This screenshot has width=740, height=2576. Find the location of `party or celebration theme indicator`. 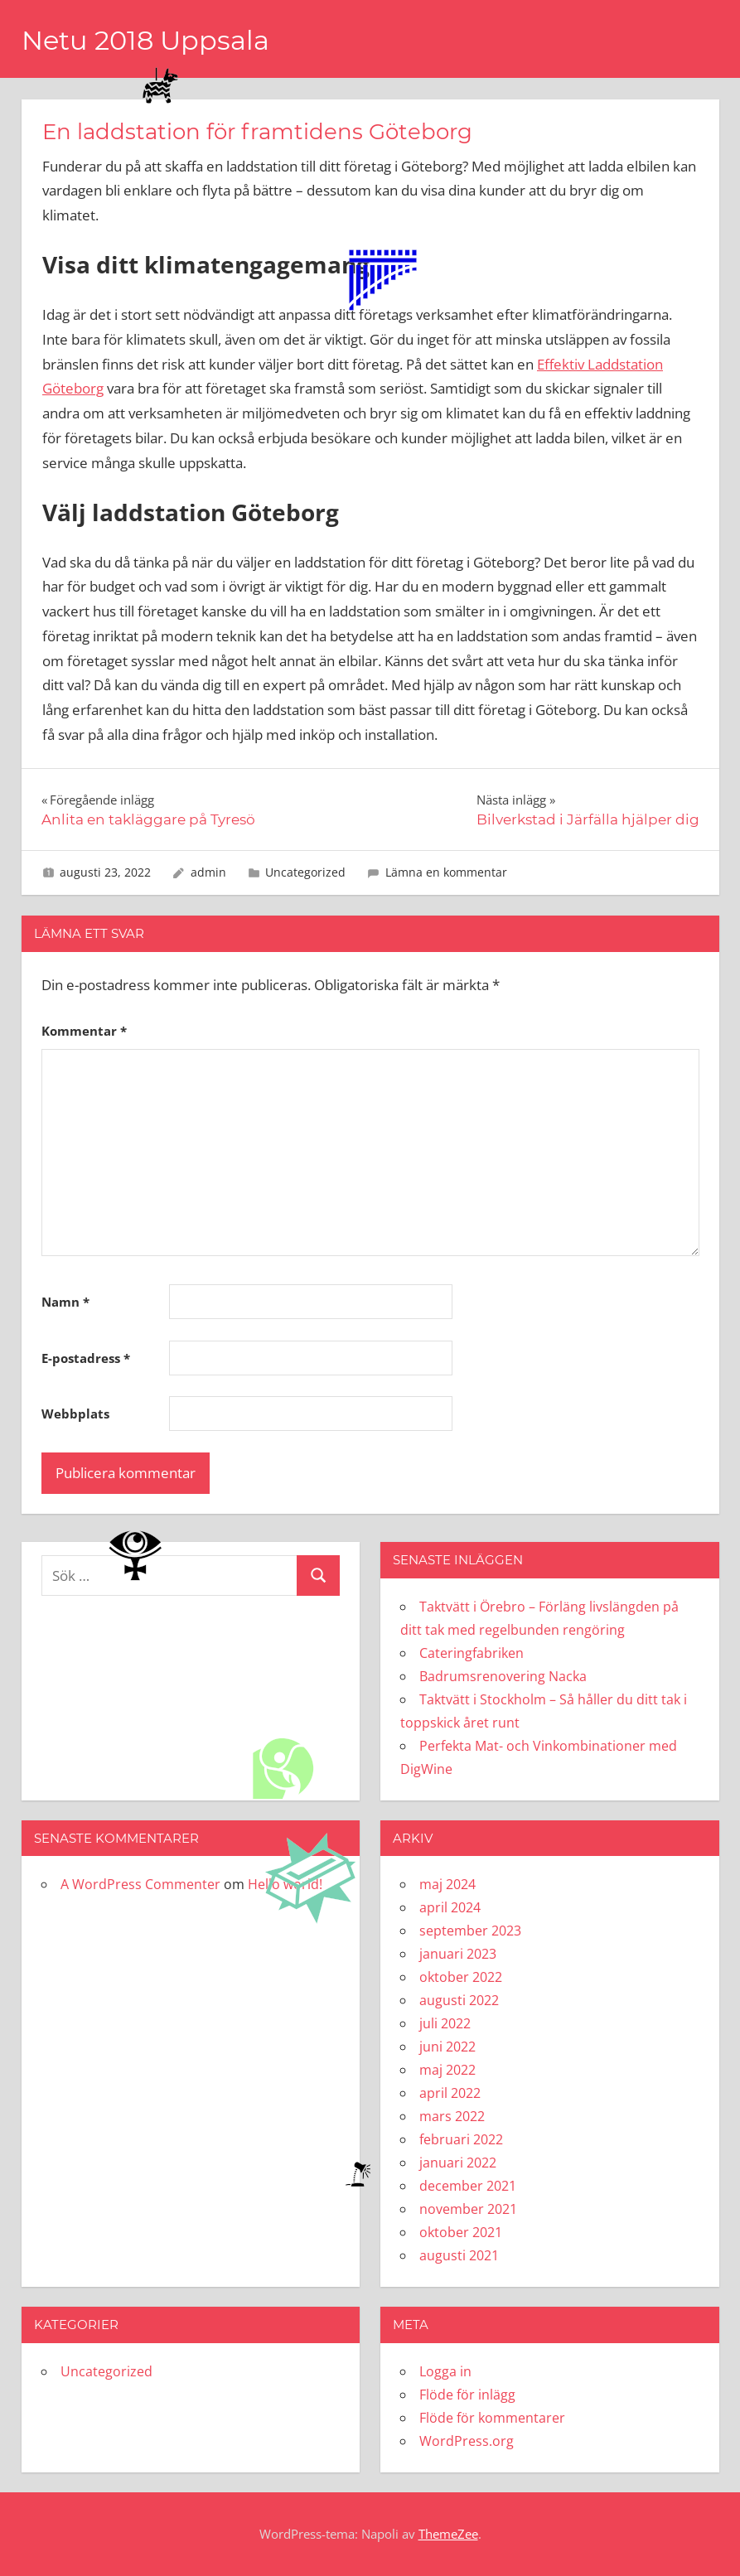

party or celebration theme indicator is located at coordinates (160, 85).